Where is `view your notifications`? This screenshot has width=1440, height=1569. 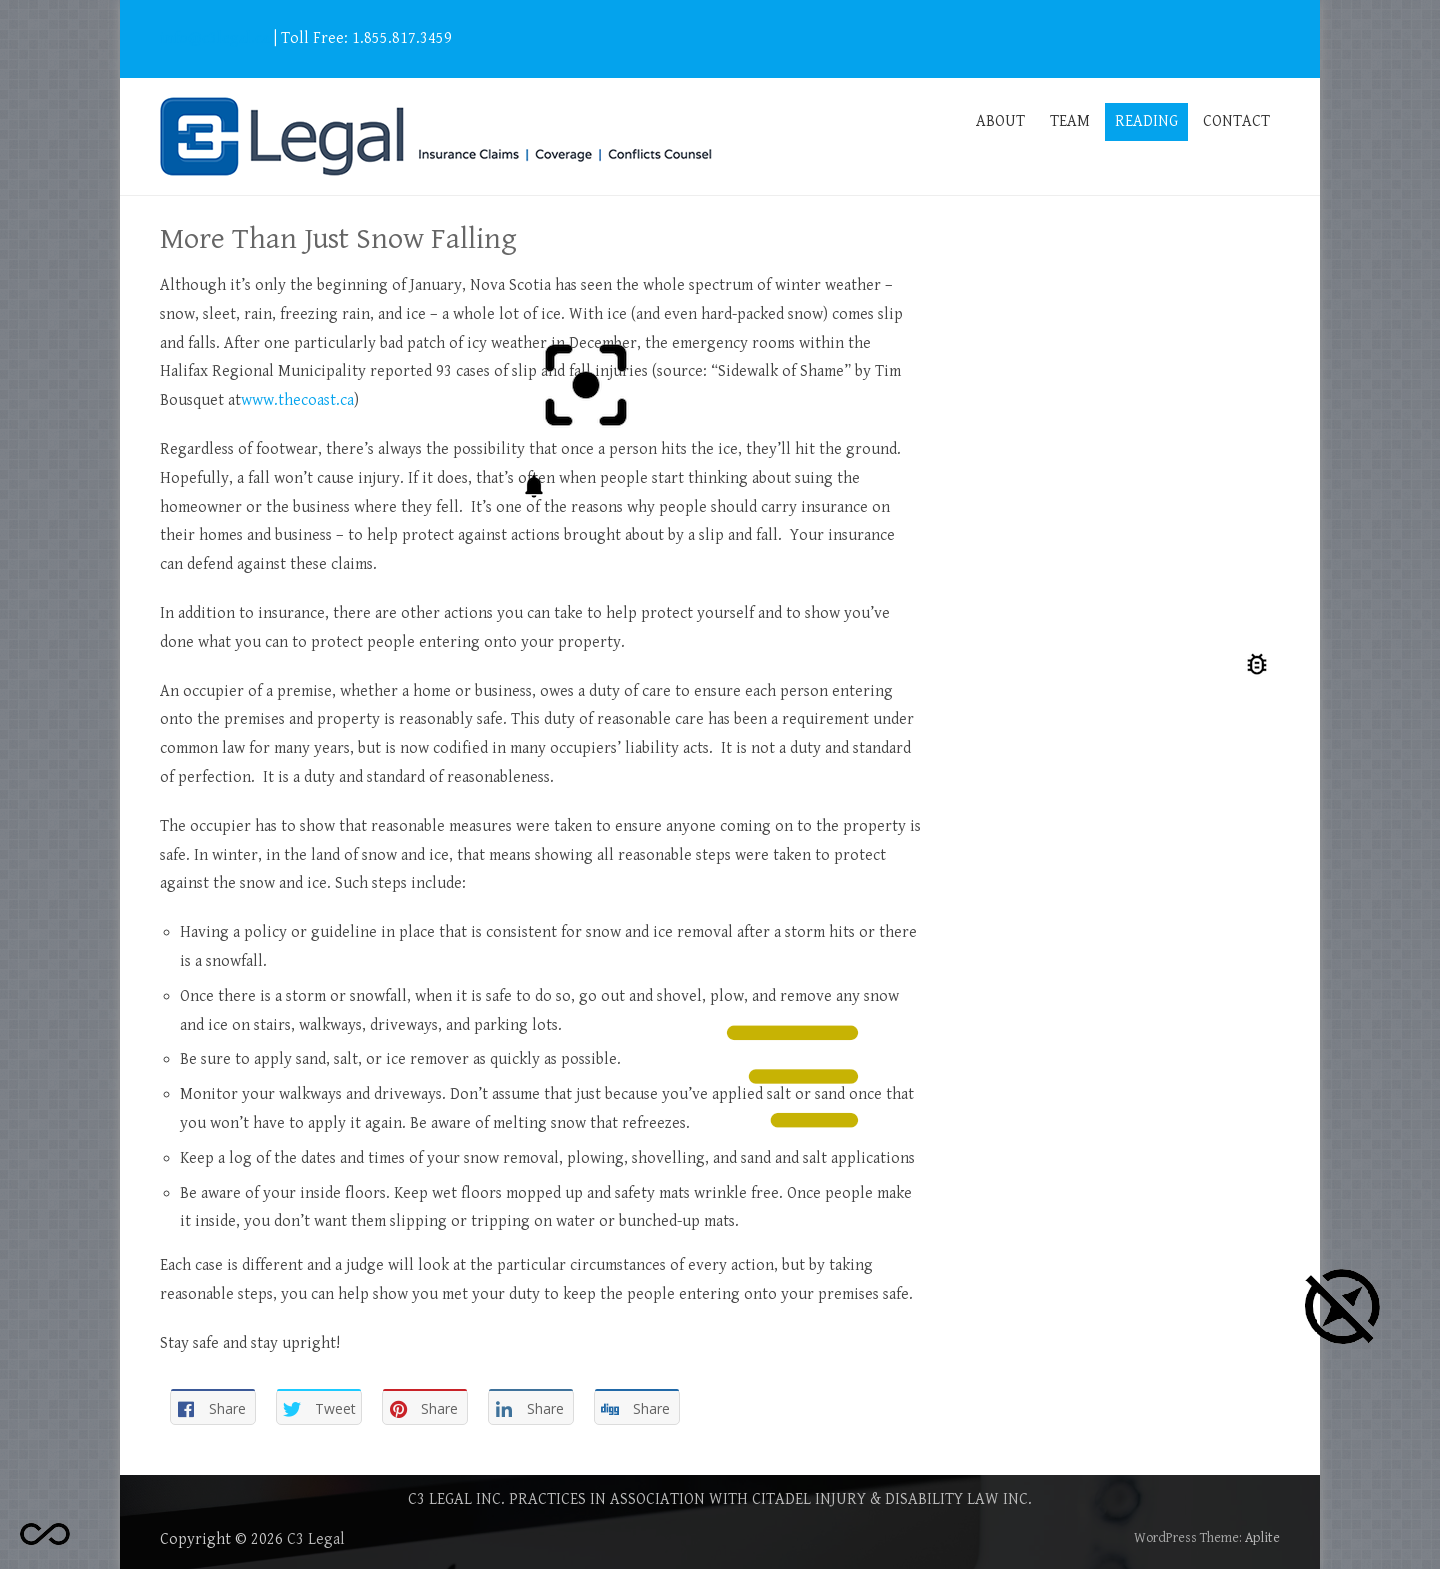 view your notifications is located at coordinates (534, 486).